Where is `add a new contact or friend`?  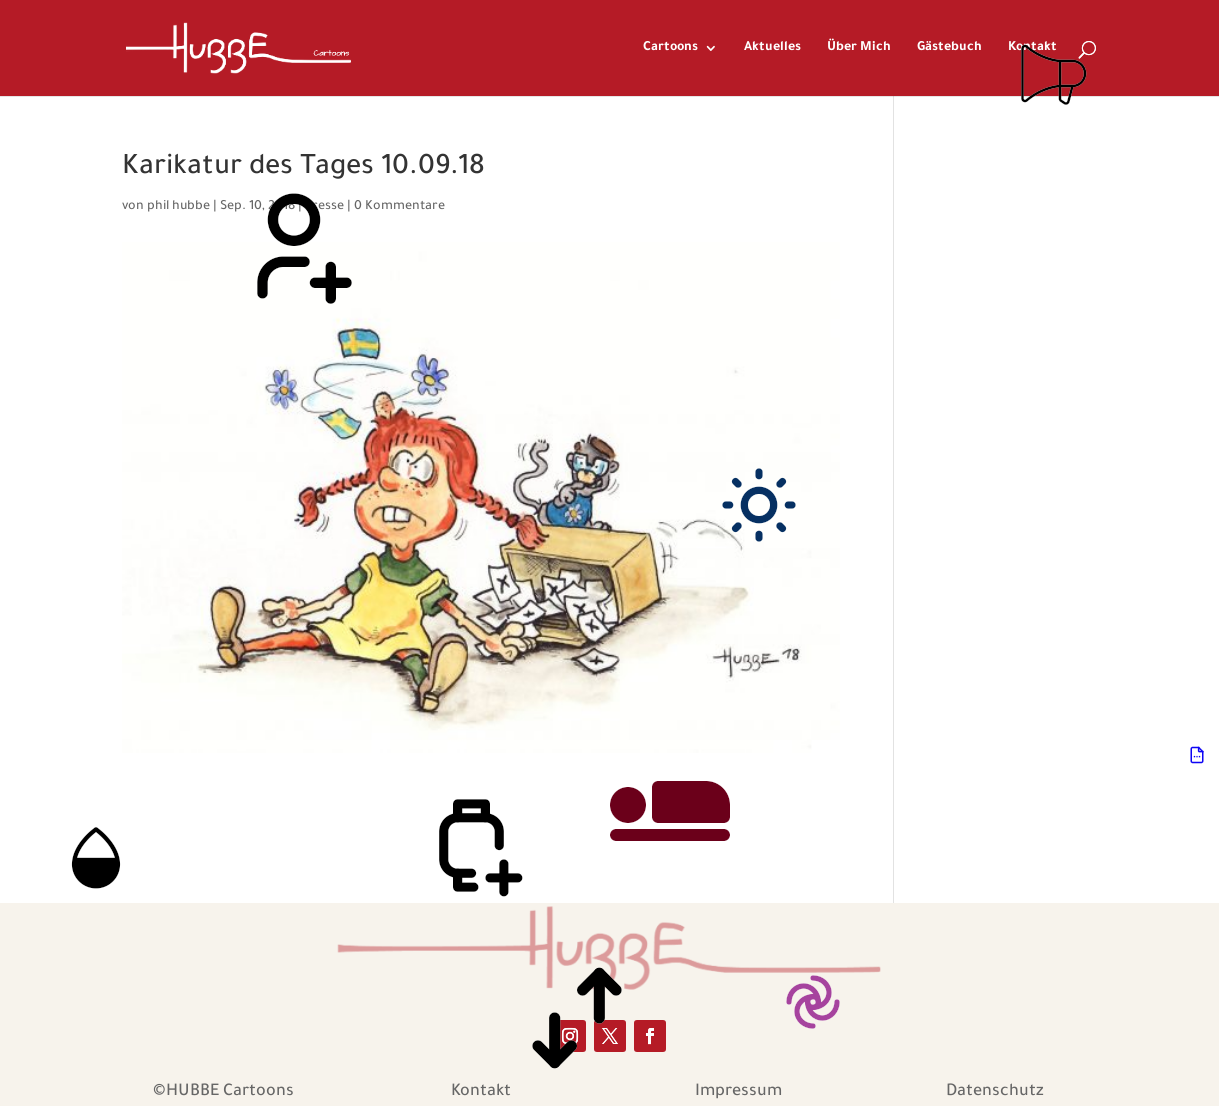 add a new contact or friend is located at coordinates (294, 246).